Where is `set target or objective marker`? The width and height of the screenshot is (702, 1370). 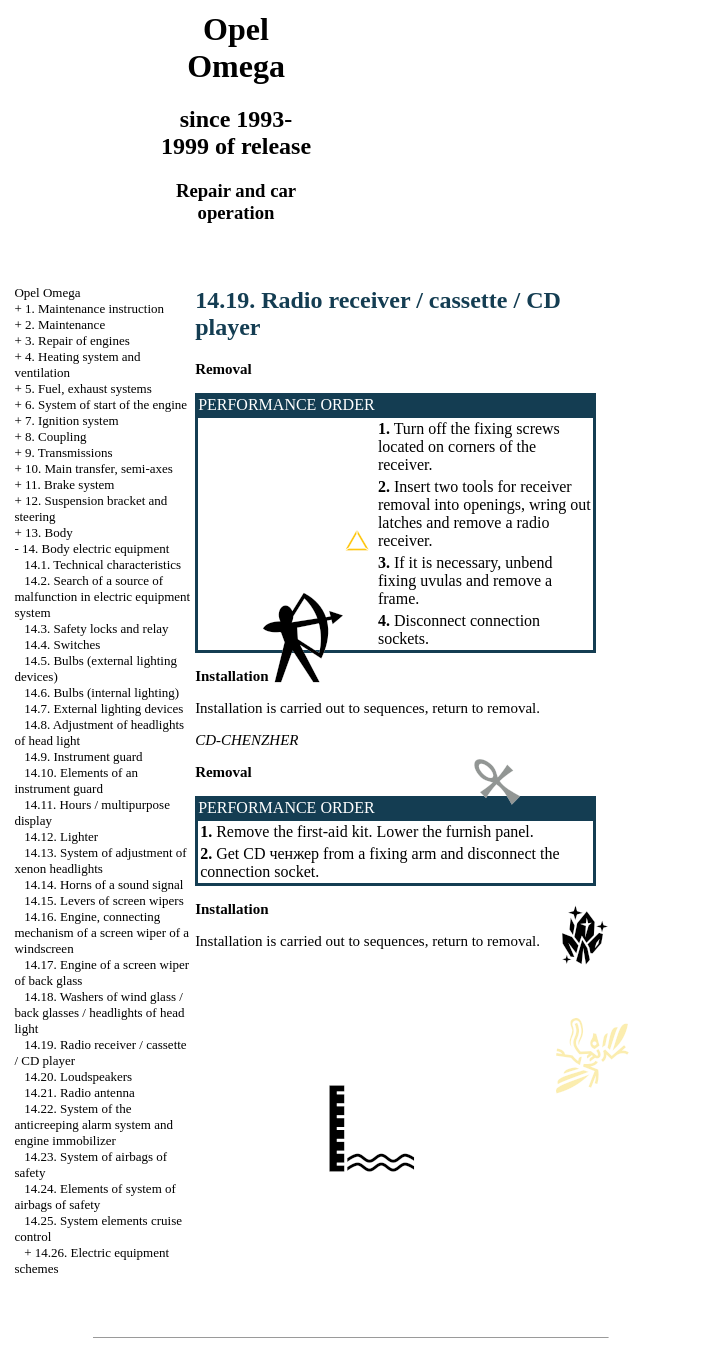
set target or objective marker is located at coordinates (357, 540).